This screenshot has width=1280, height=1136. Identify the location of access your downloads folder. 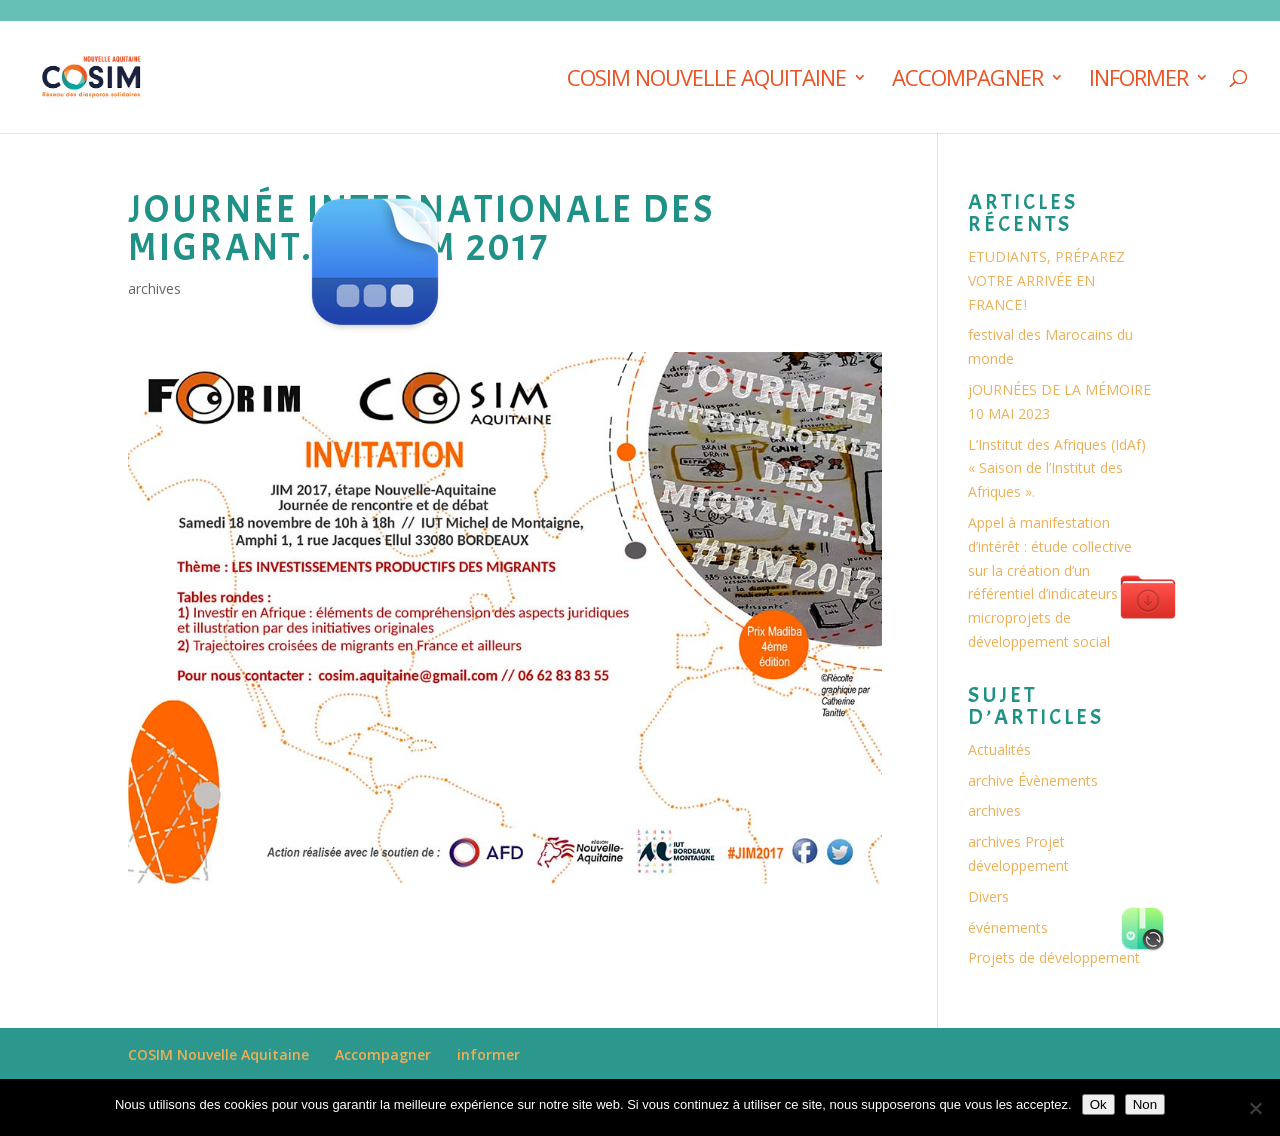
(1148, 597).